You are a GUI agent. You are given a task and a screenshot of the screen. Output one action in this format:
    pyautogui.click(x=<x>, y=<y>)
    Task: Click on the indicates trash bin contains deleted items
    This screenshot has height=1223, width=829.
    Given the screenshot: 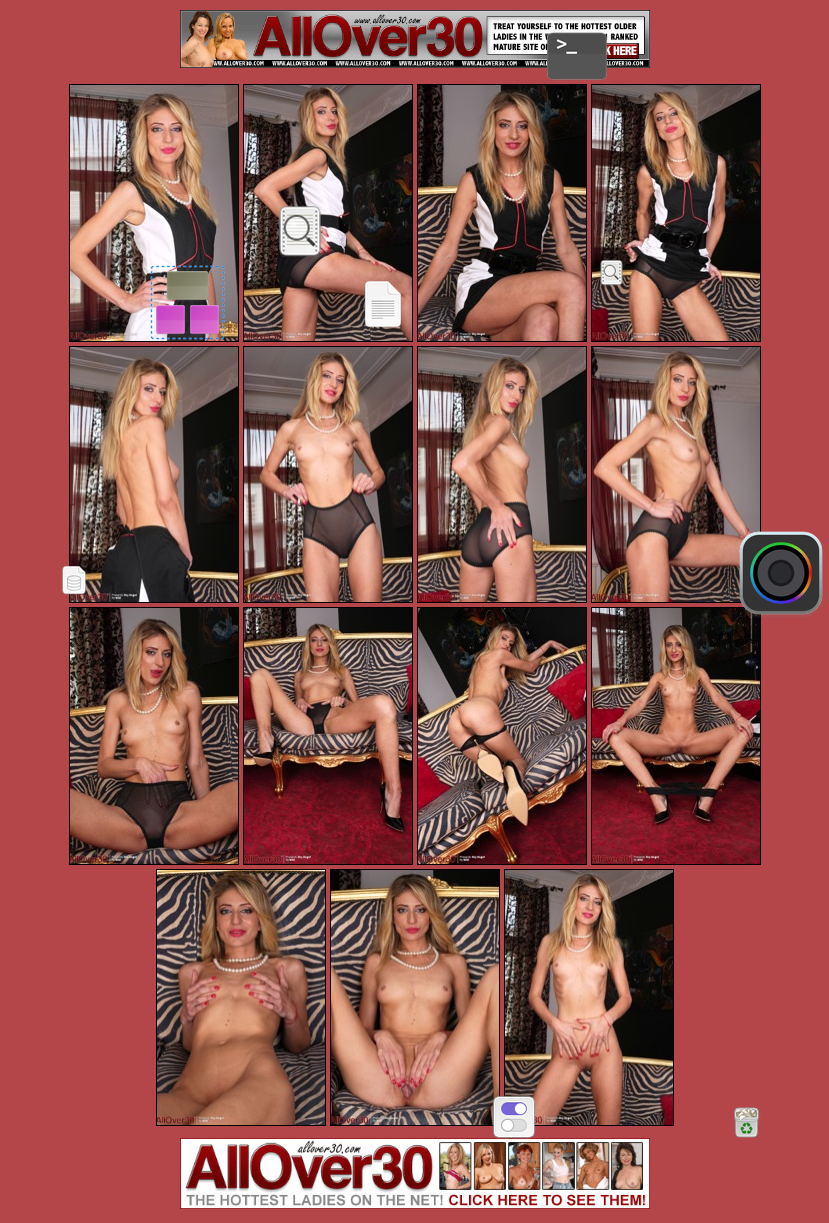 What is the action you would take?
    pyautogui.click(x=746, y=1122)
    